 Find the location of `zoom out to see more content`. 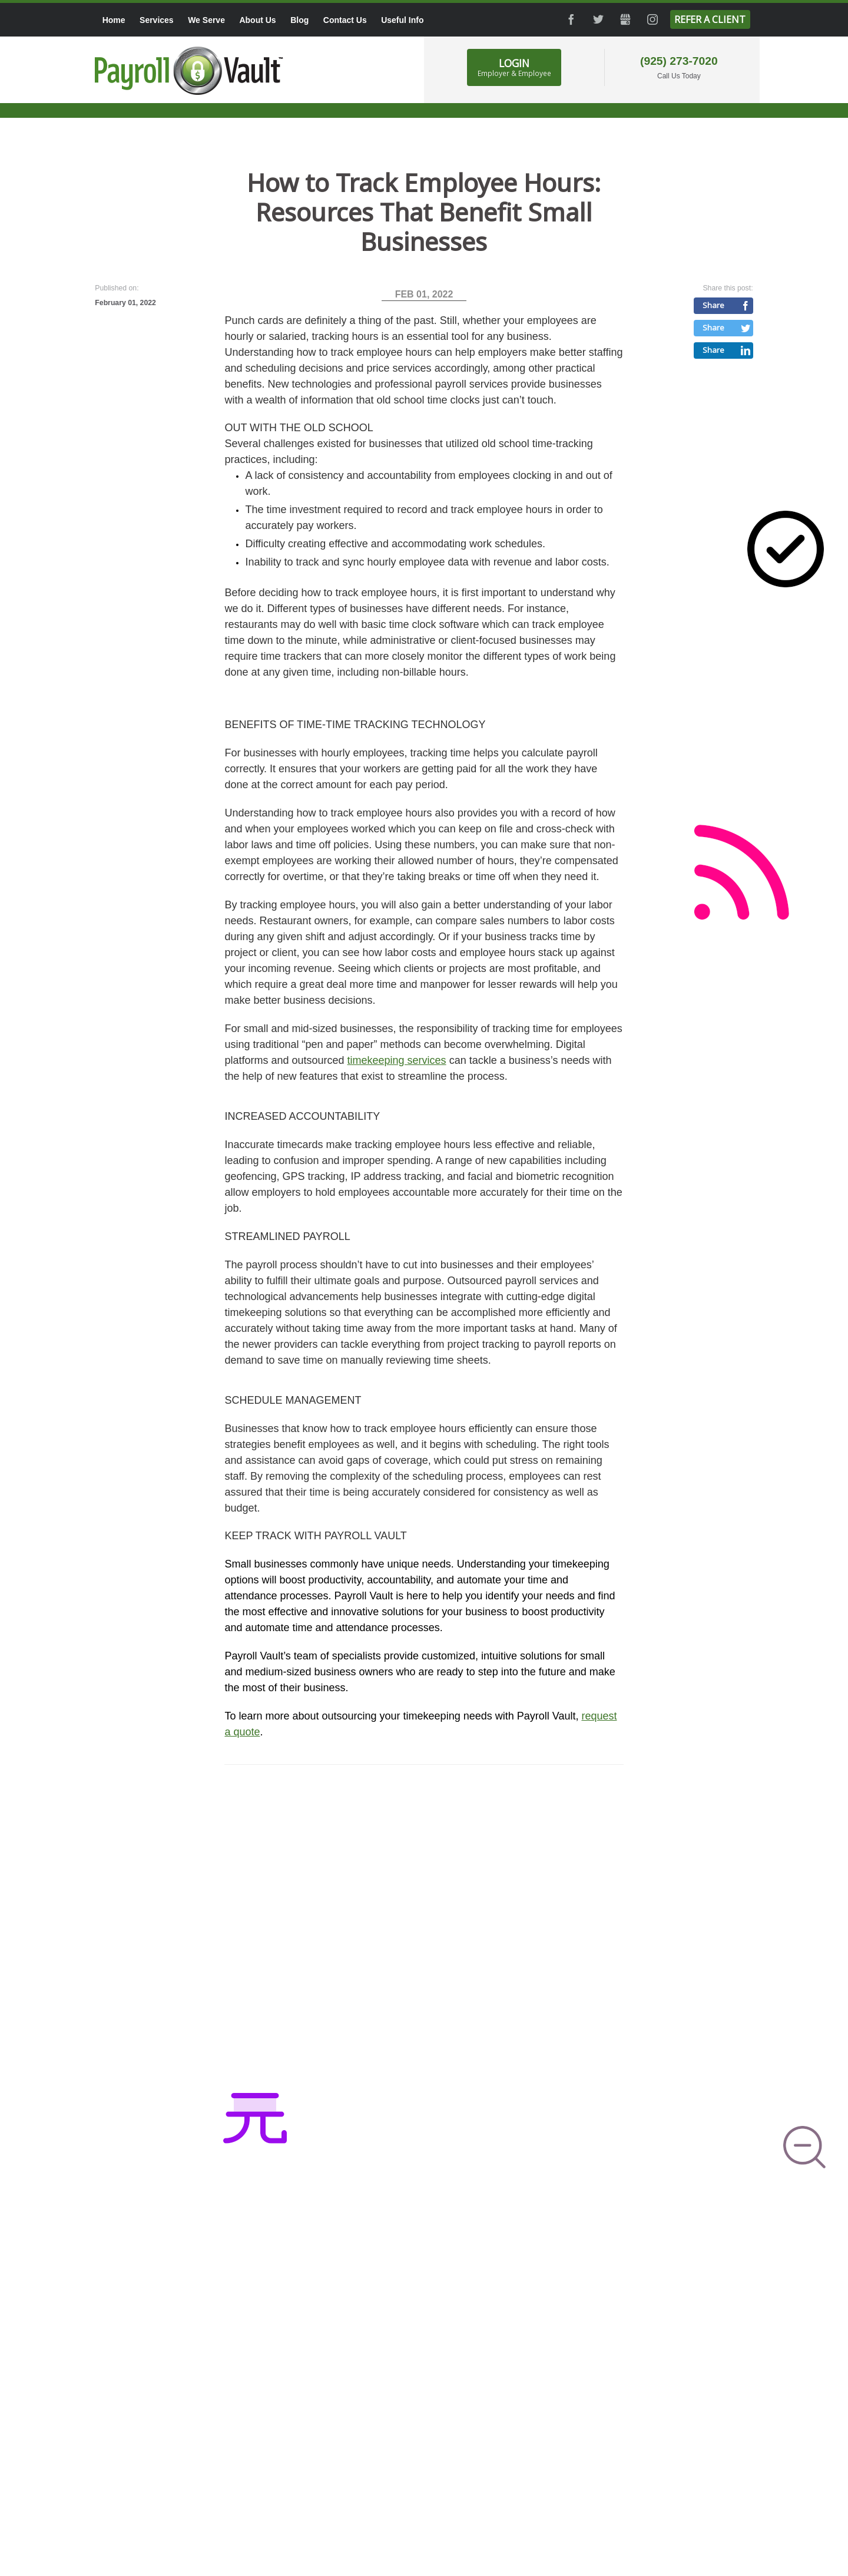

zoom out to see more content is located at coordinates (805, 2148).